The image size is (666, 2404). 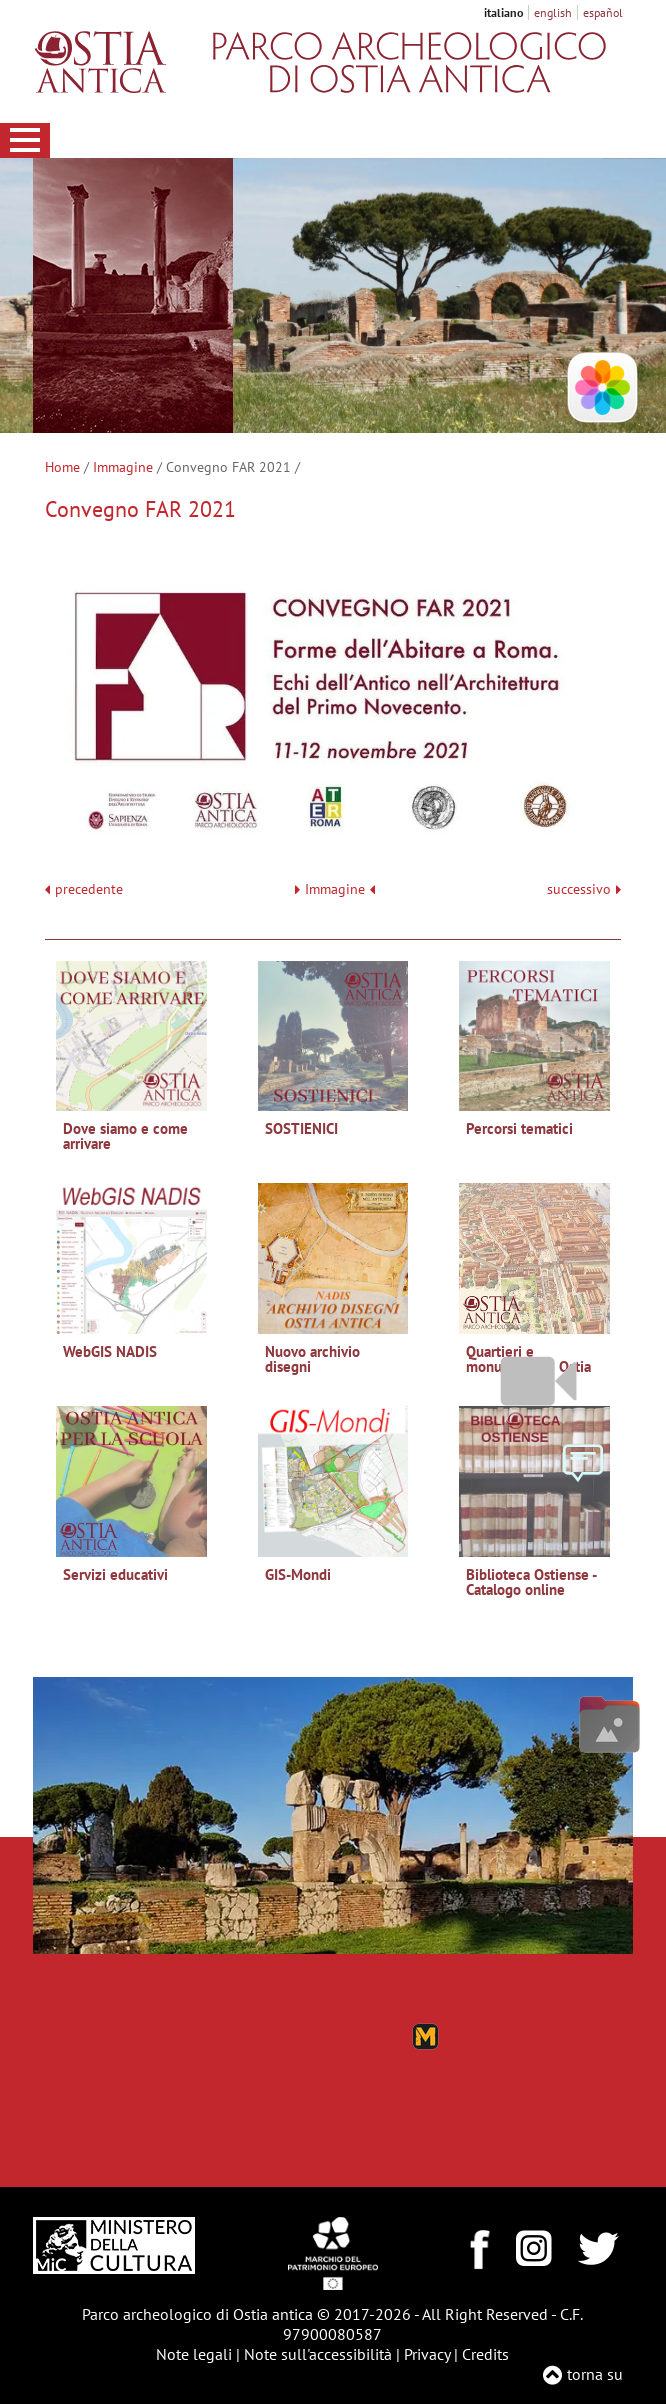 What do you see at coordinates (583, 1462) in the screenshot?
I see `open the messaging app` at bounding box center [583, 1462].